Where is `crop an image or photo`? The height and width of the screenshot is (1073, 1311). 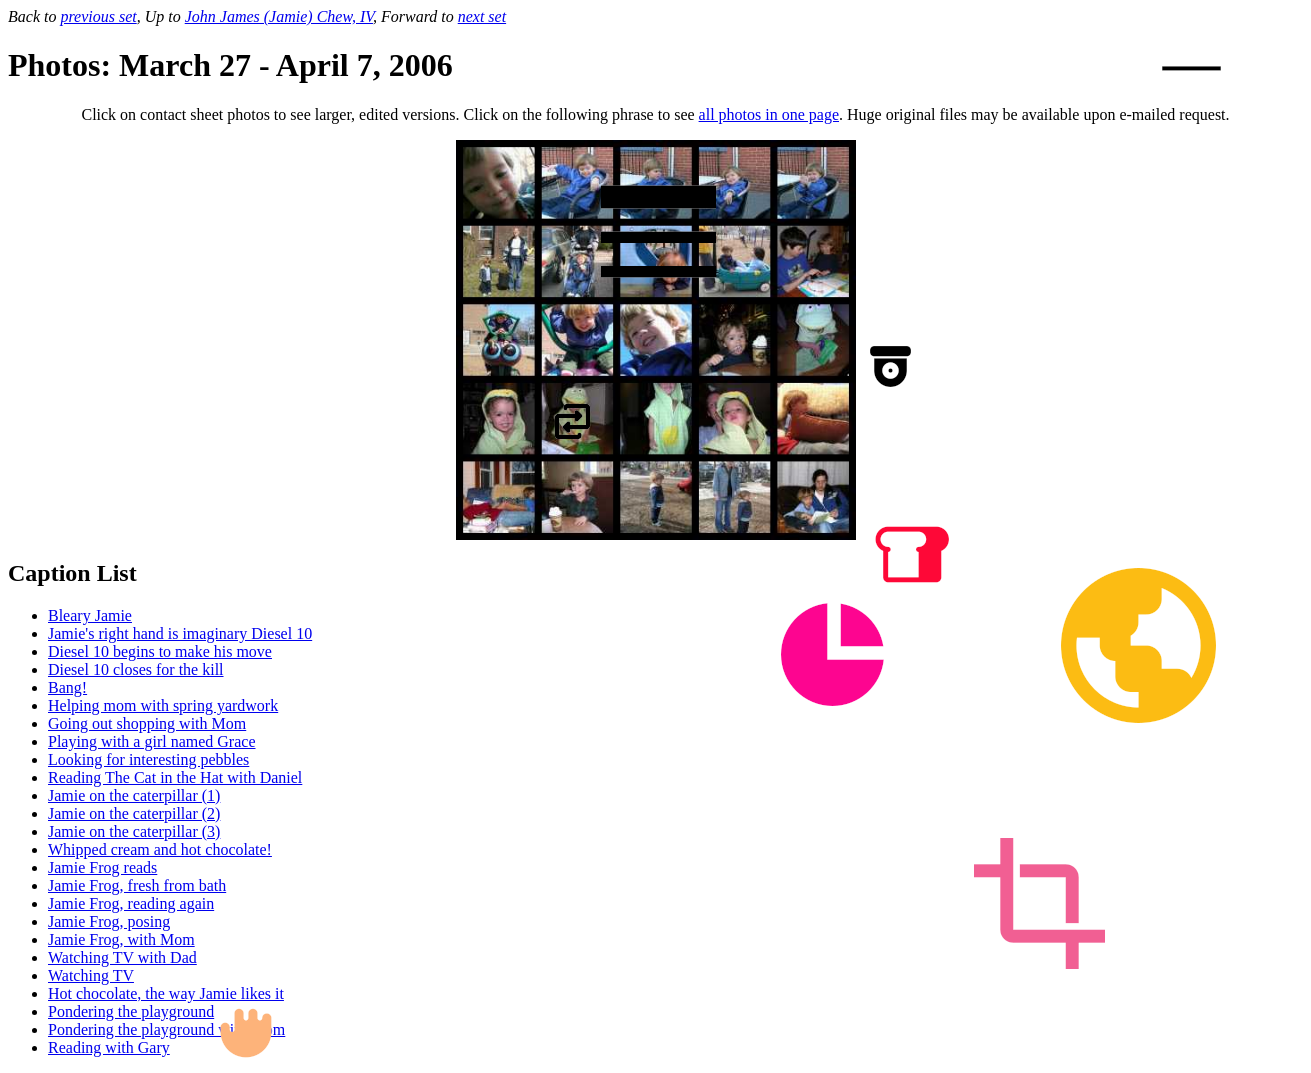 crop an image or photo is located at coordinates (1039, 903).